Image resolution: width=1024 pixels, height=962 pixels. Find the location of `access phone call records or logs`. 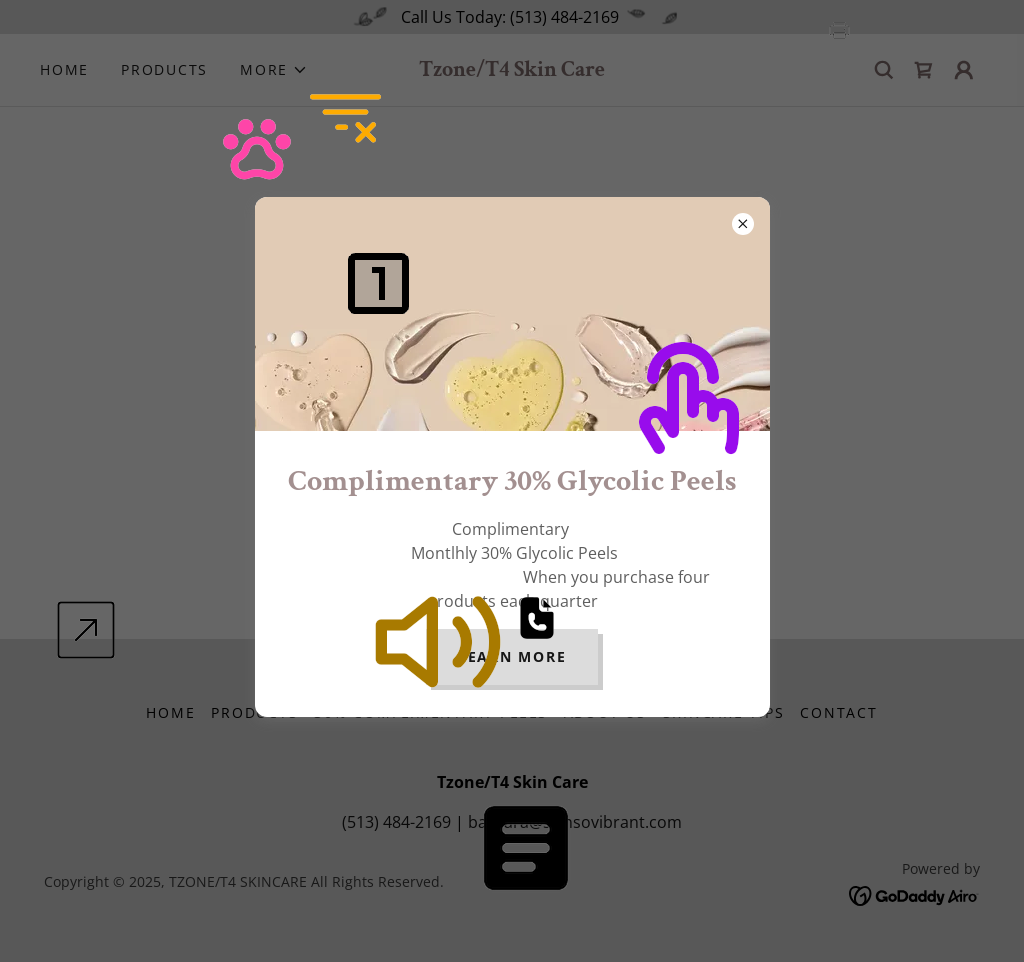

access phone call records or logs is located at coordinates (537, 618).